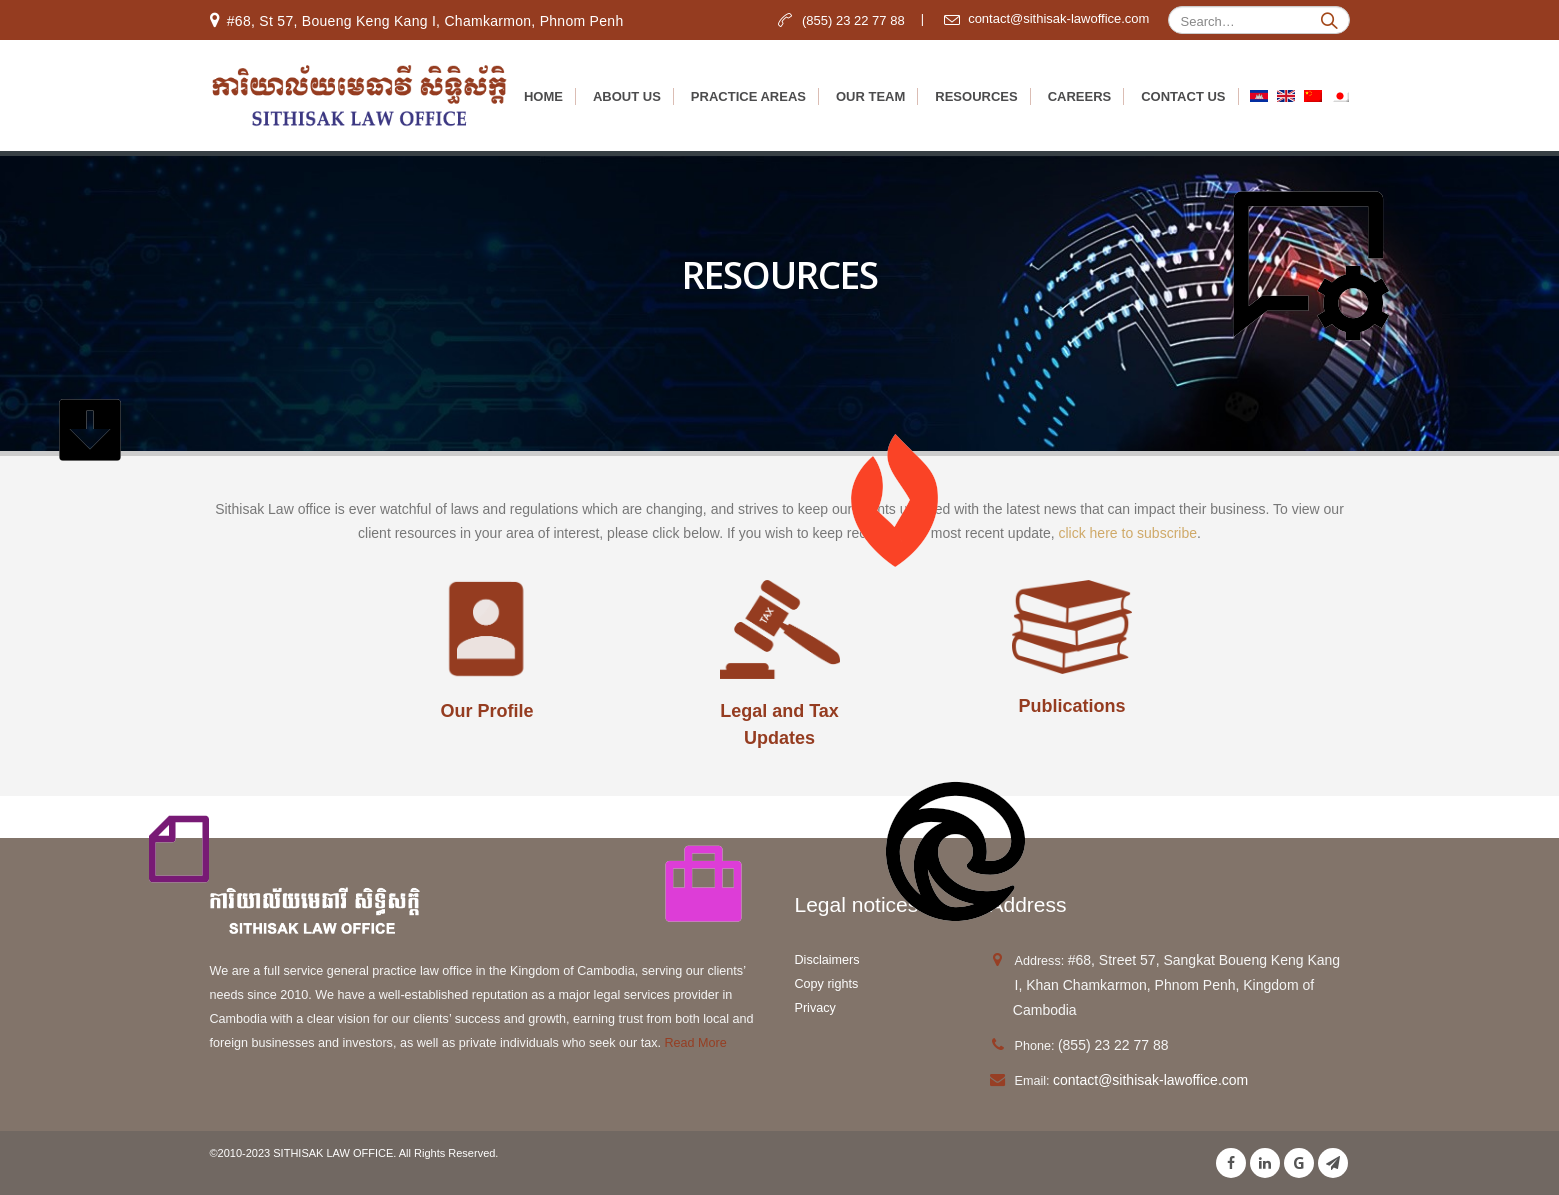  What do you see at coordinates (955, 851) in the screenshot?
I see `open Microsoft Edge browser` at bounding box center [955, 851].